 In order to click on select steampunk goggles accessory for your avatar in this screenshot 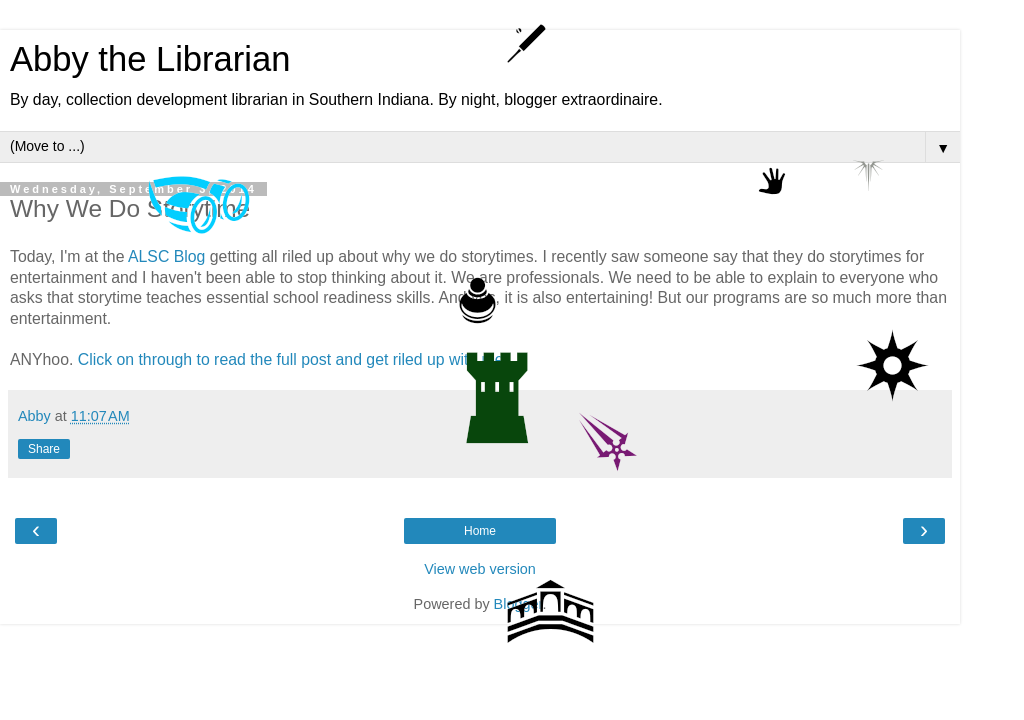, I will do `click(199, 205)`.